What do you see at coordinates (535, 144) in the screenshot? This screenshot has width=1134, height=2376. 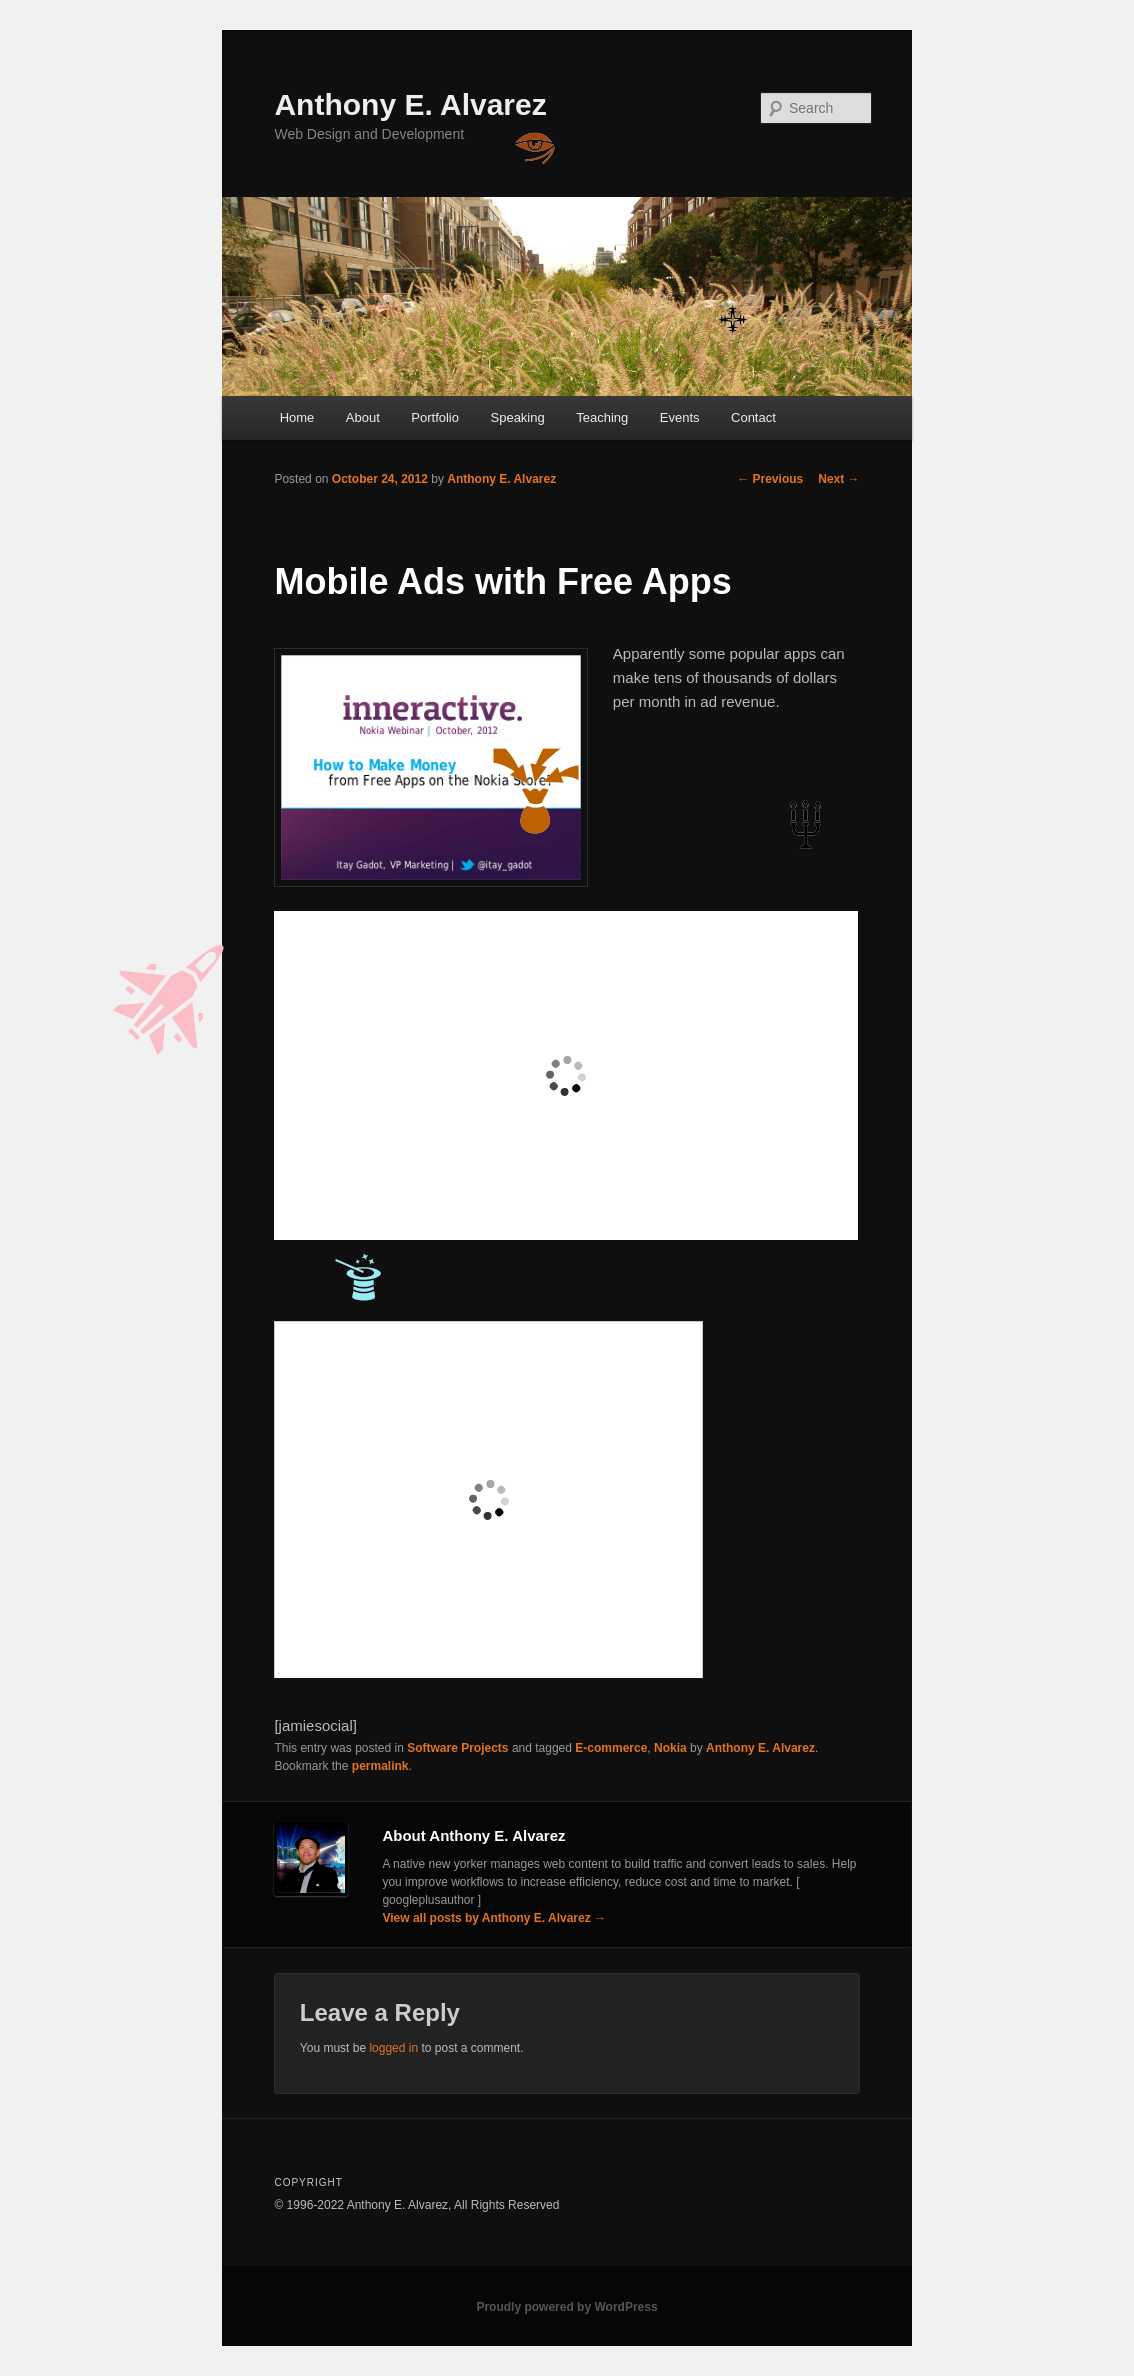 I see `indicates eye strain or fatigue warning` at bounding box center [535, 144].